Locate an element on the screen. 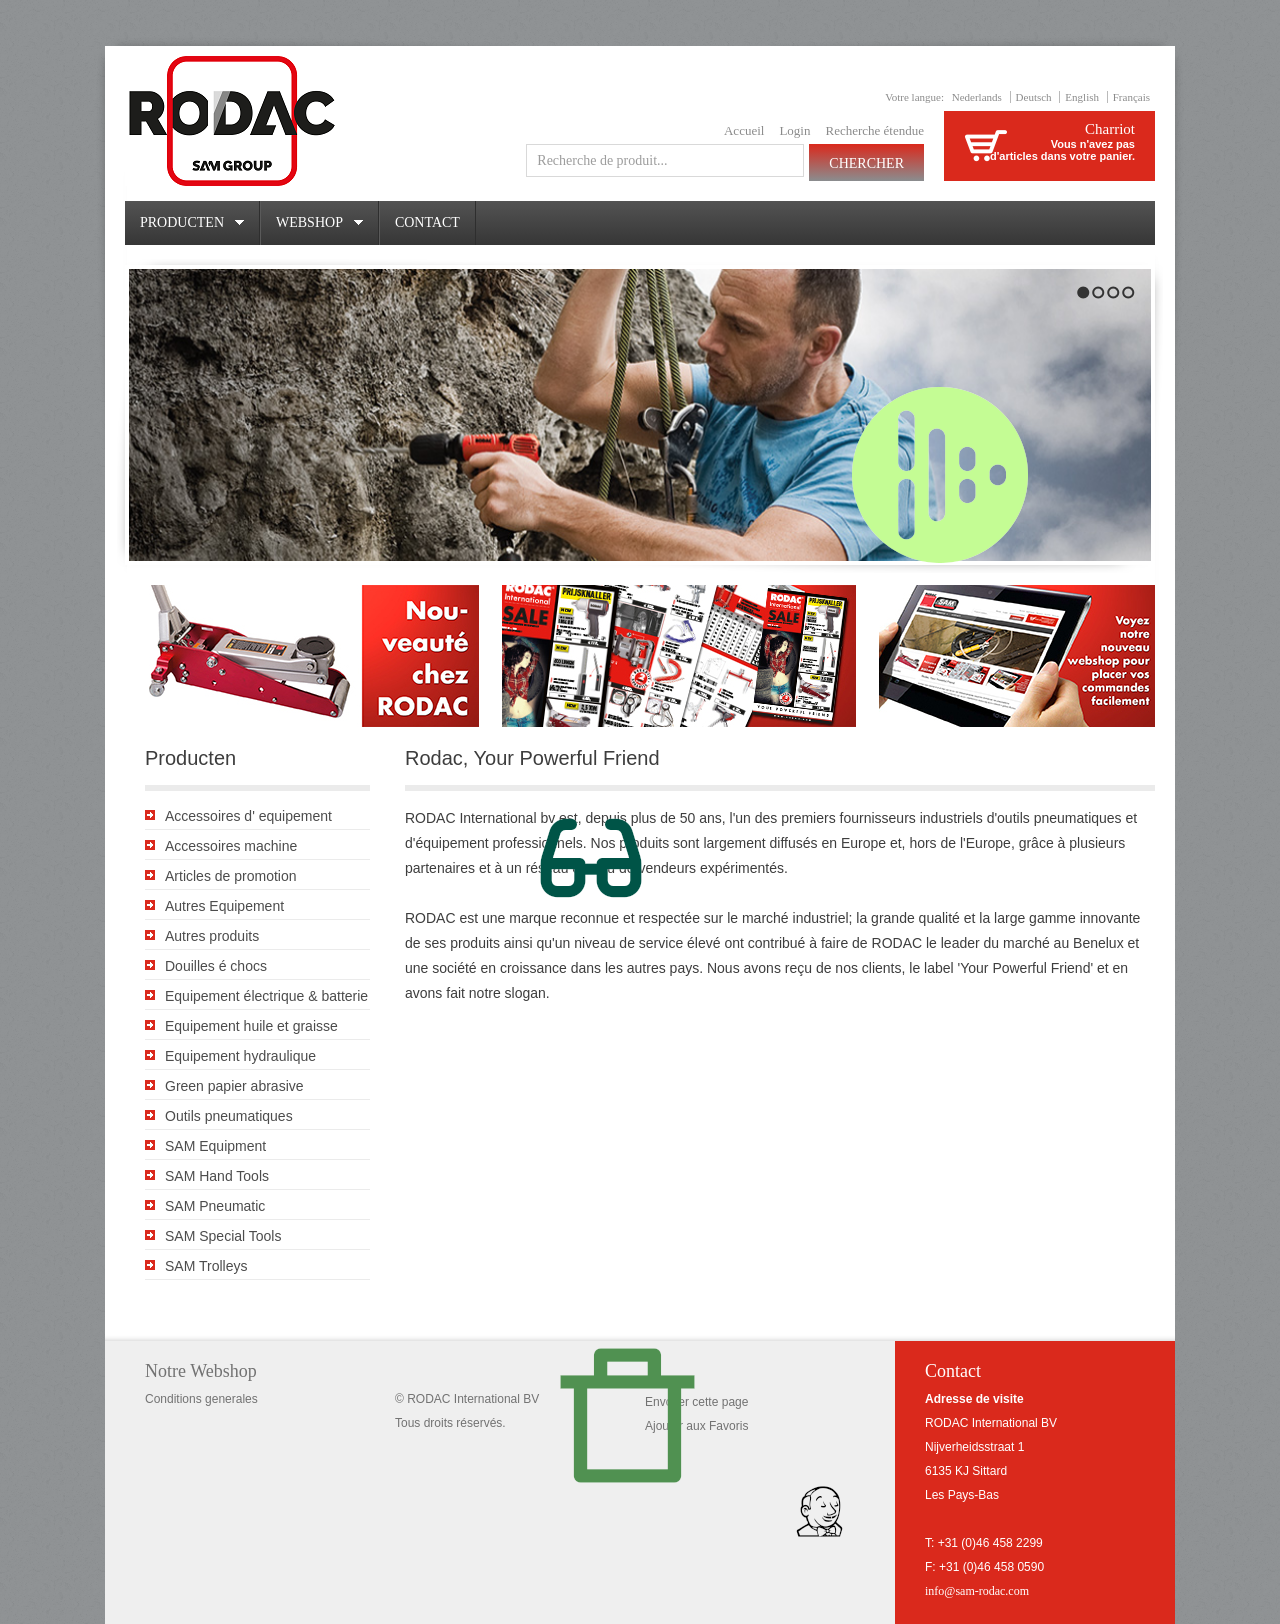 This screenshot has height=1624, width=1280. delete selected item is located at coordinates (627, 1415).